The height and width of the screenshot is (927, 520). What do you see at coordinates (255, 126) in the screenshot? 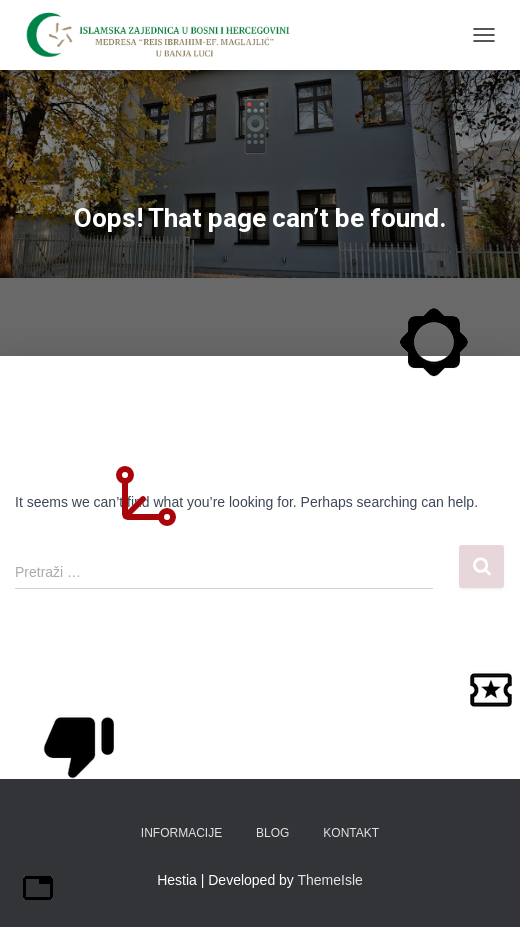
I see `connect a tv remote as an input device` at bounding box center [255, 126].